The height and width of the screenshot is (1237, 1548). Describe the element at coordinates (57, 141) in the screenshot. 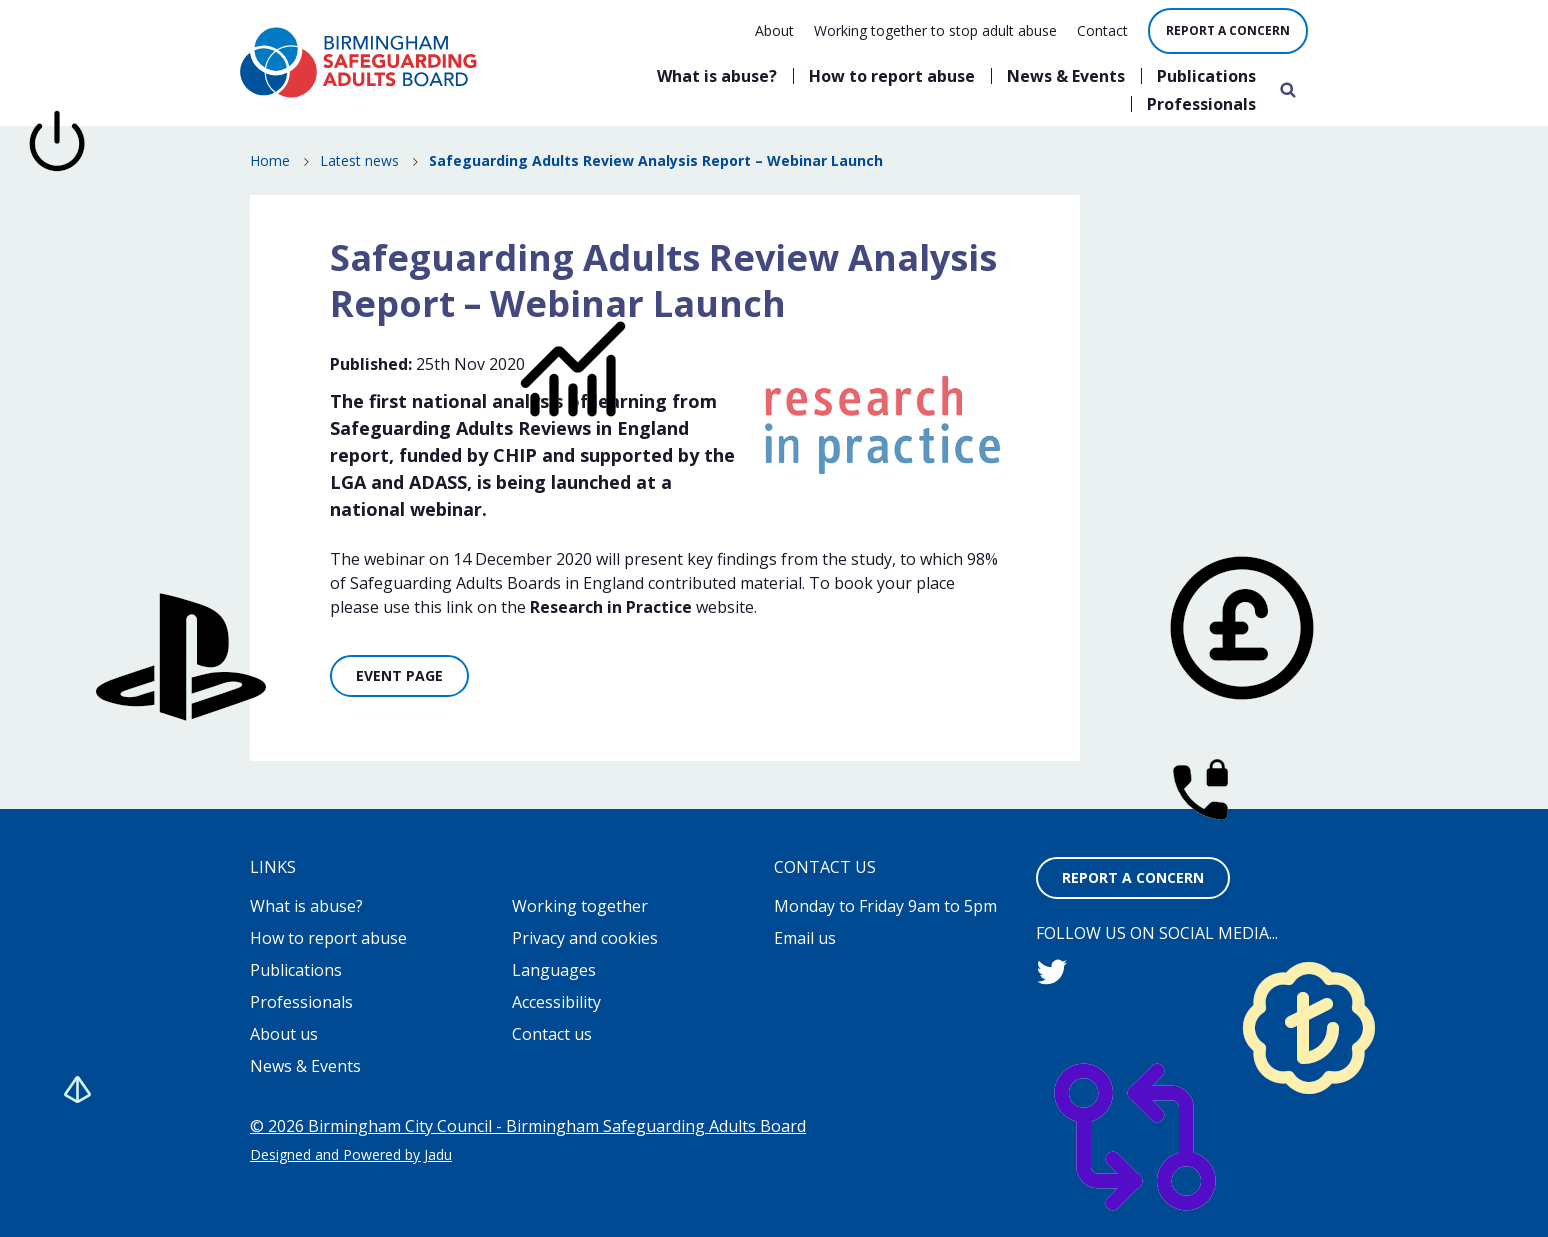

I see `turn device on or off` at that location.